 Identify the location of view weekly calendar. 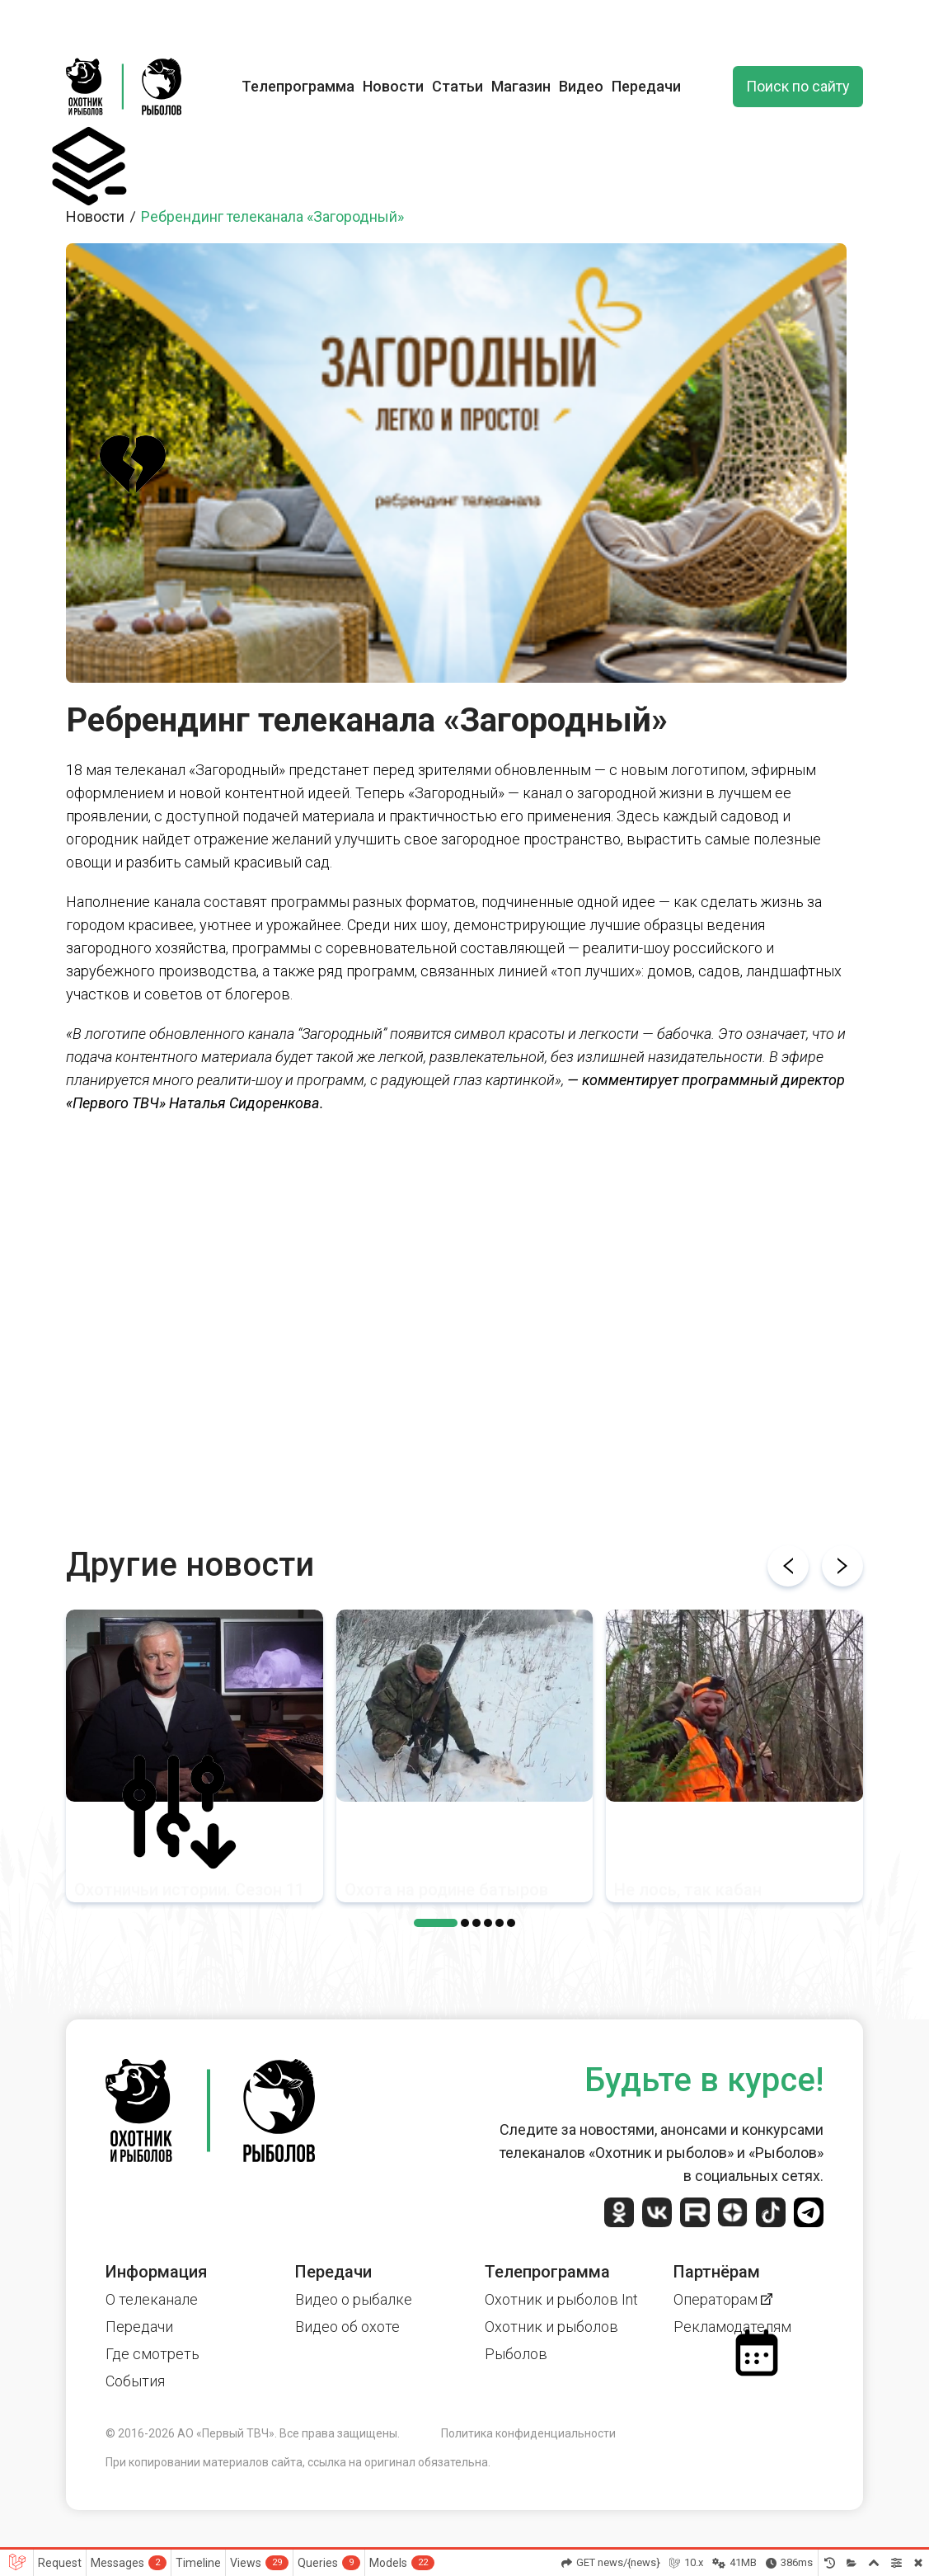
(757, 2353).